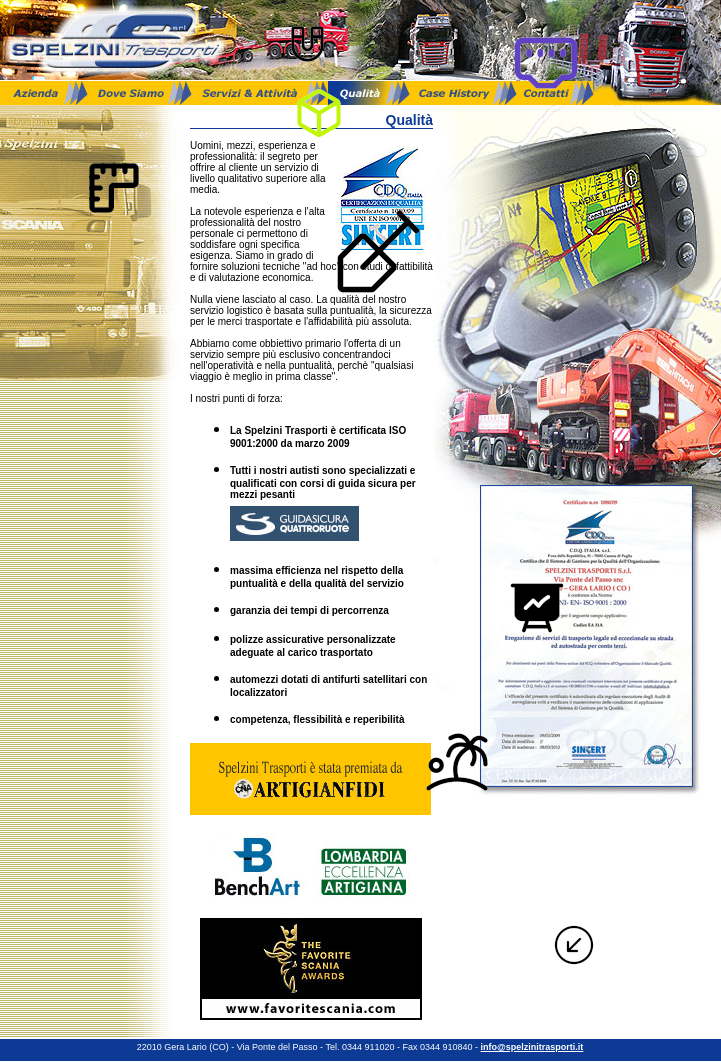 This screenshot has width=721, height=1062. What do you see at coordinates (546, 63) in the screenshot?
I see `connect via ethernet or wired network` at bounding box center [546, 63].